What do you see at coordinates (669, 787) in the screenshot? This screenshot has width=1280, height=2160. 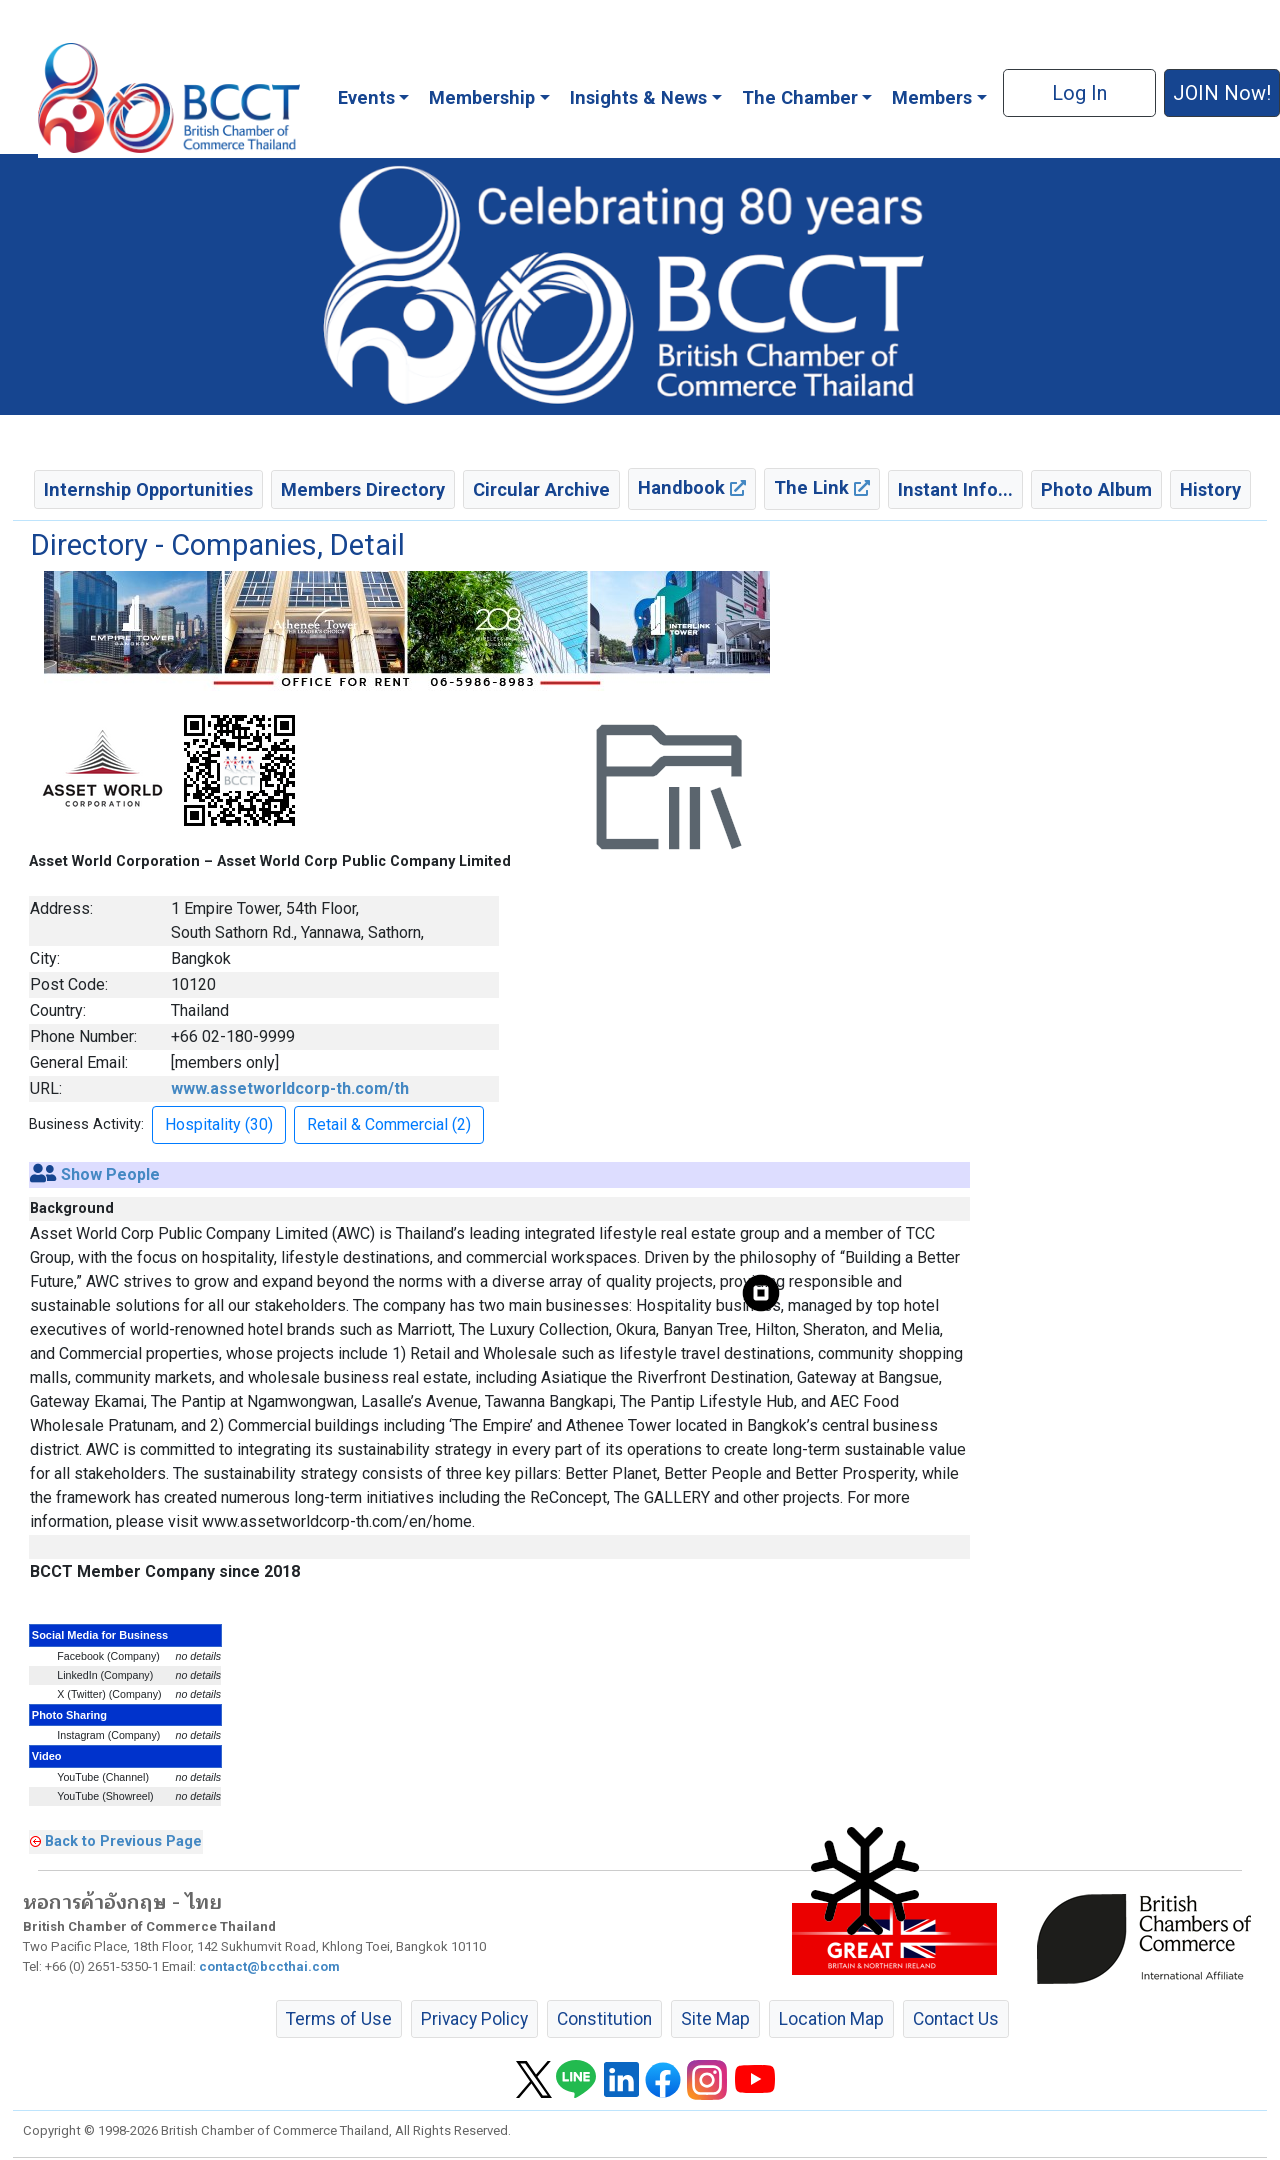 I see `open the library folder` at bounding box center [669, 787].